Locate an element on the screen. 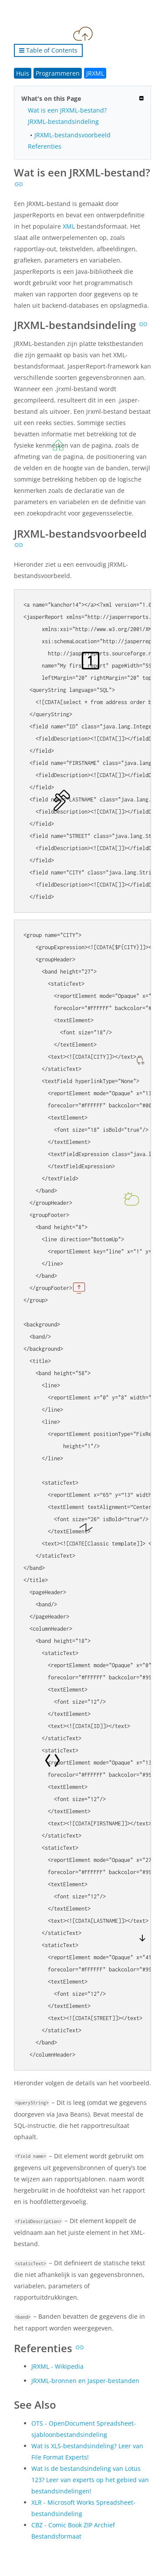 The image size is (165, 2576). select sawtooth waveform in audio synthesizer is located at coordinates (86, 1527).